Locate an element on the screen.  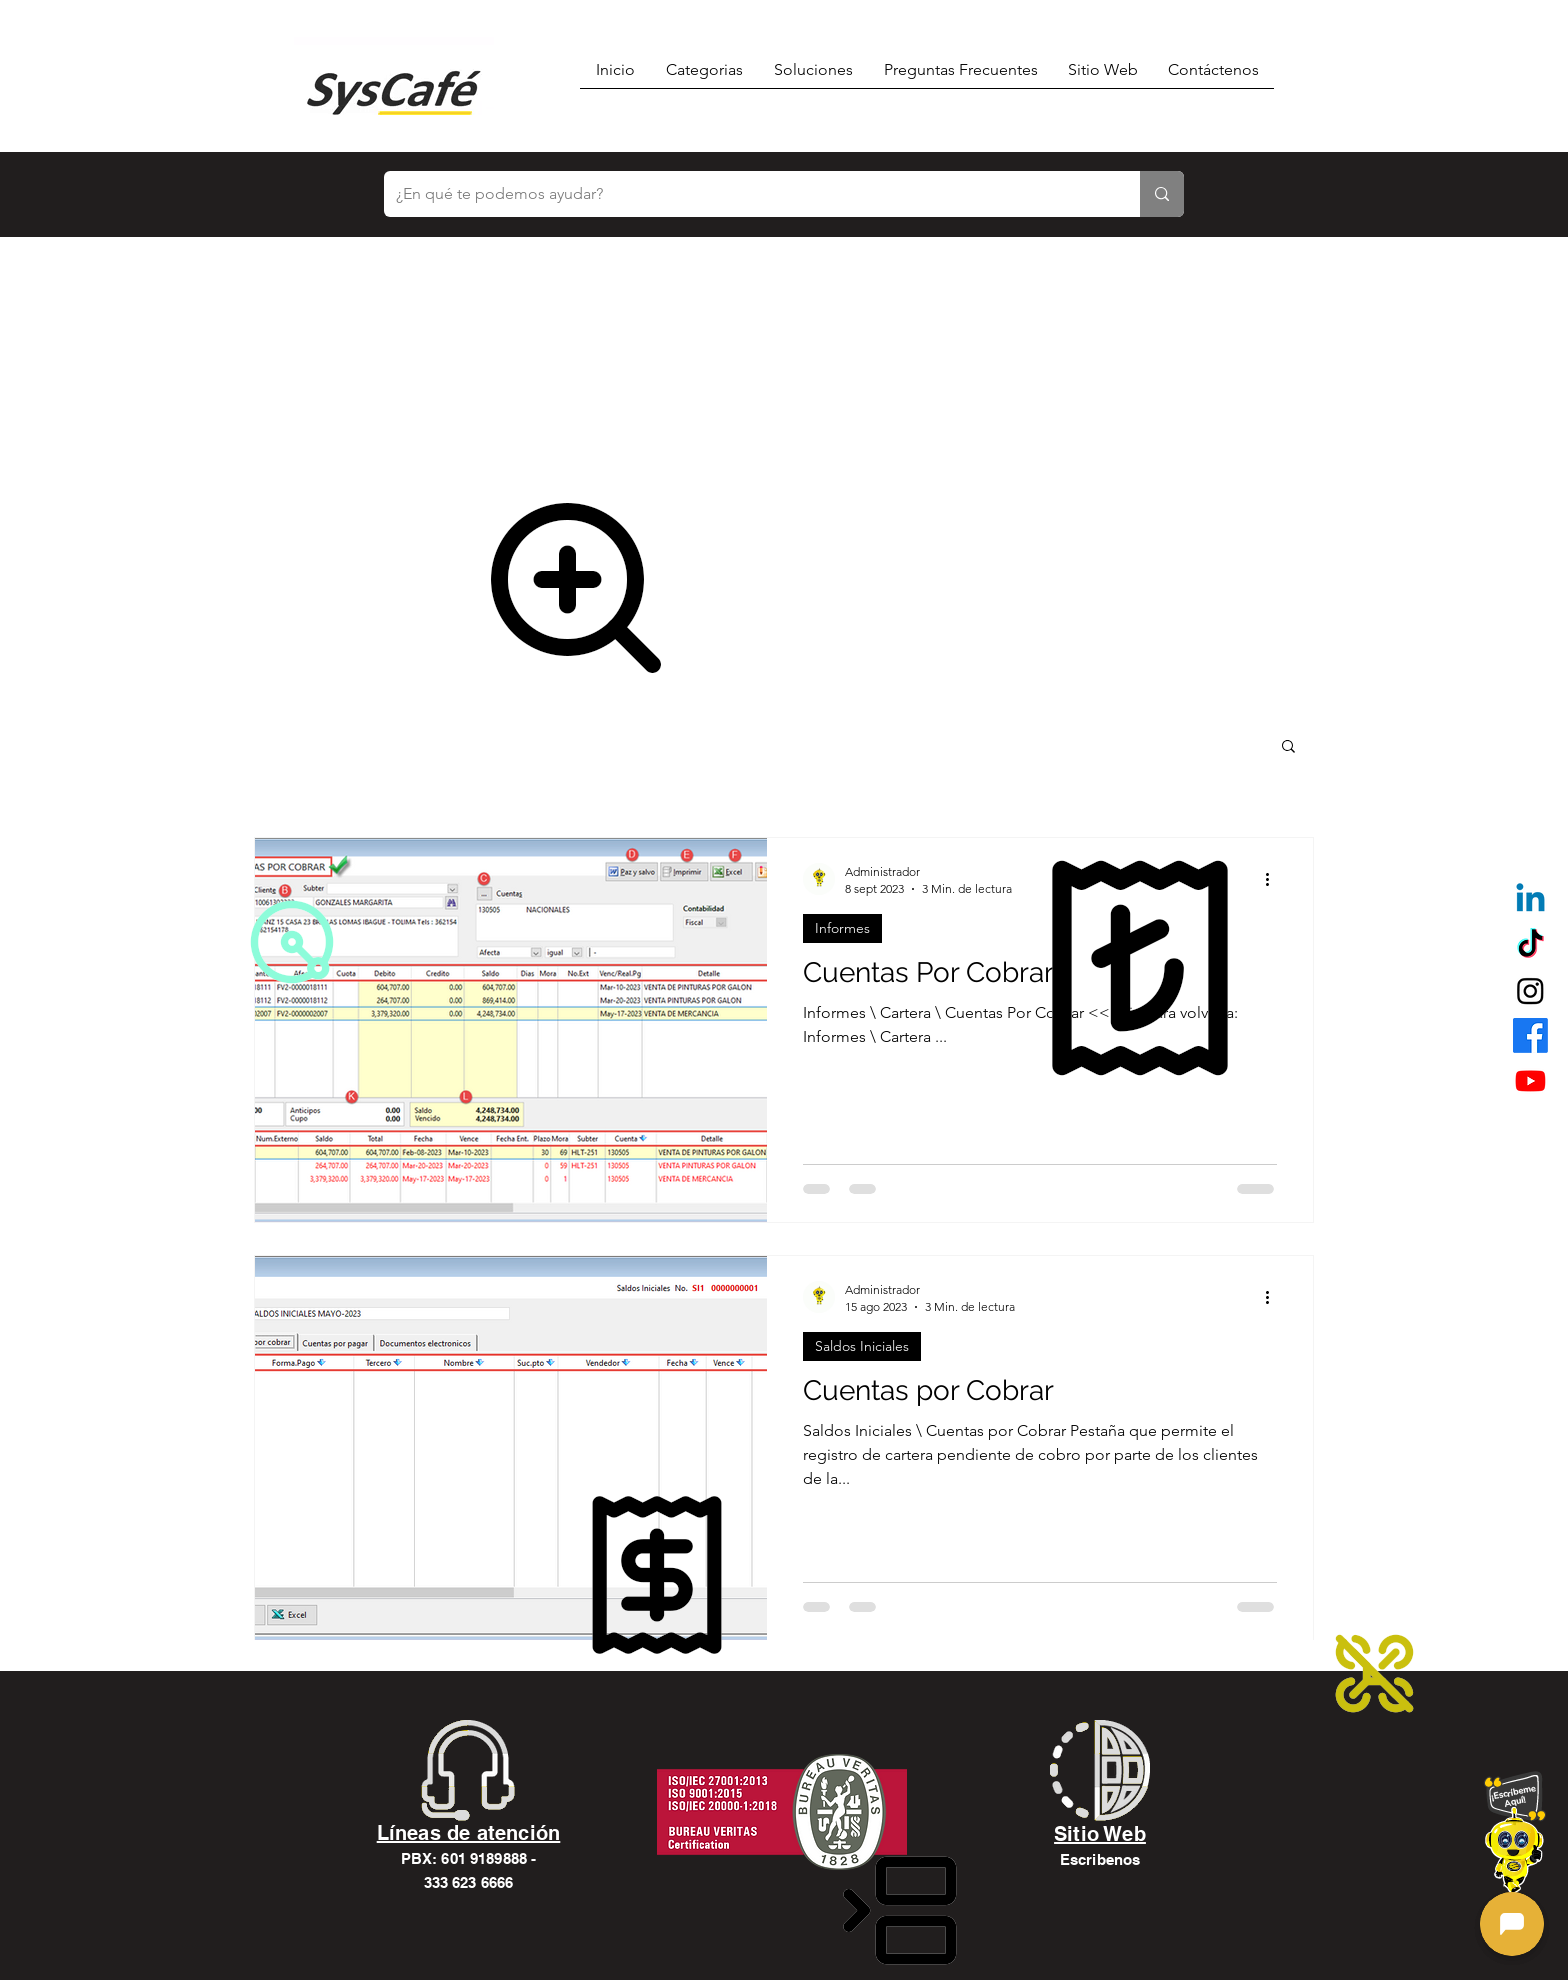
adjust search radius or distance is located at coordinates (292, 942).